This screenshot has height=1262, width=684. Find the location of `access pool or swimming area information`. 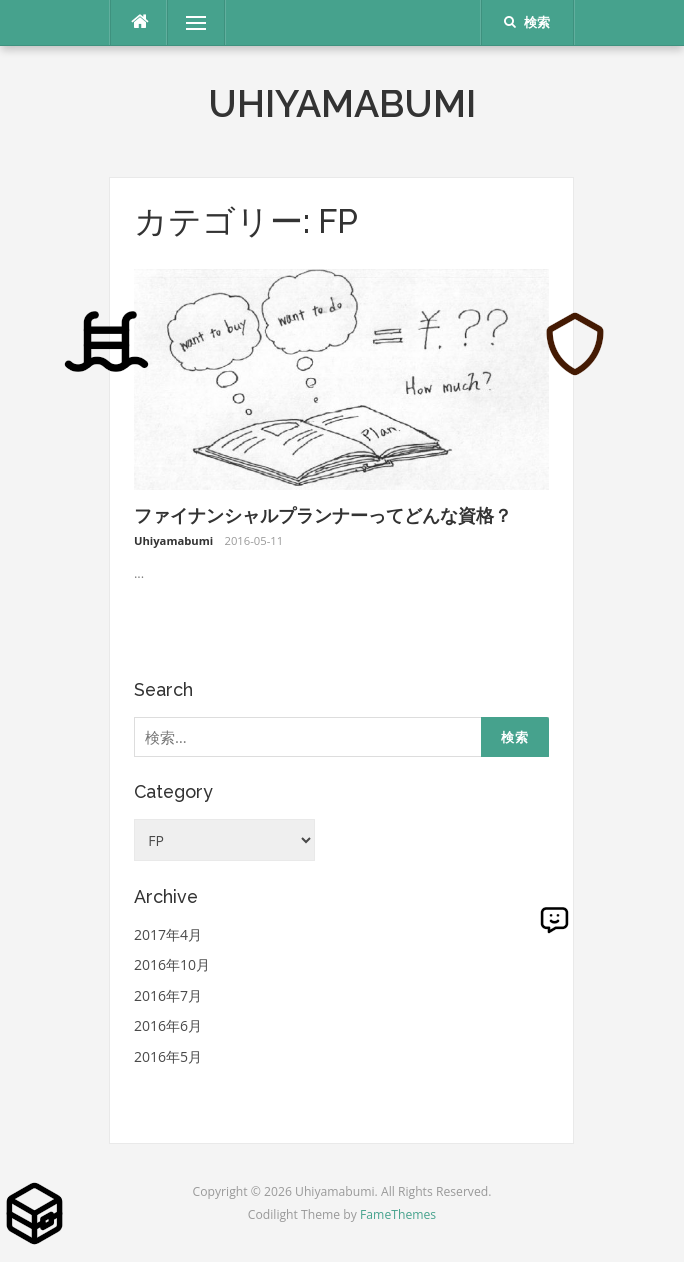

access pool or swimming area information is located at coordinates (106, 341).